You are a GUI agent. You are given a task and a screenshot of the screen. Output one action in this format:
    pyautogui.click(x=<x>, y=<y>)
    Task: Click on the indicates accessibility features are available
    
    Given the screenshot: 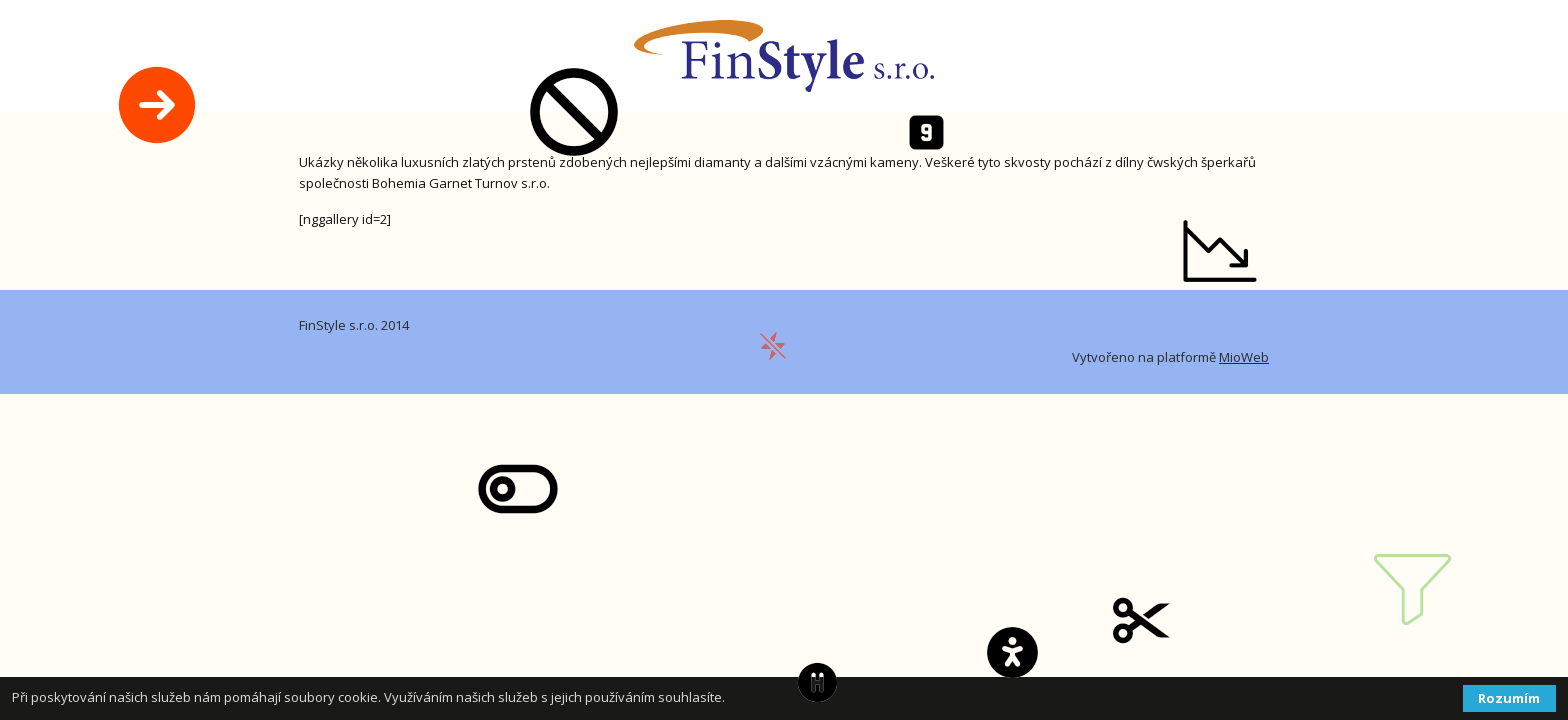 What is the action you would take?
    pyautogui.click(x=1012, y=652)
    